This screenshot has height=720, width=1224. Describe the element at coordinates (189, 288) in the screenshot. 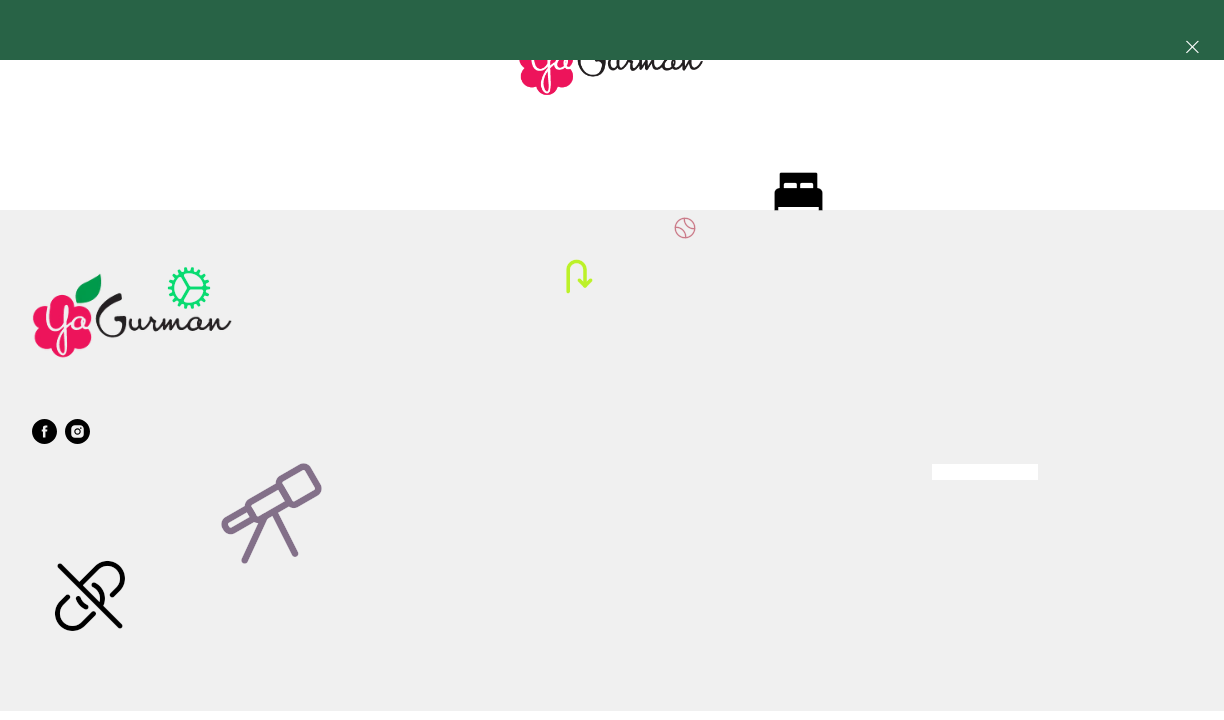

I see `access settings` at that location.